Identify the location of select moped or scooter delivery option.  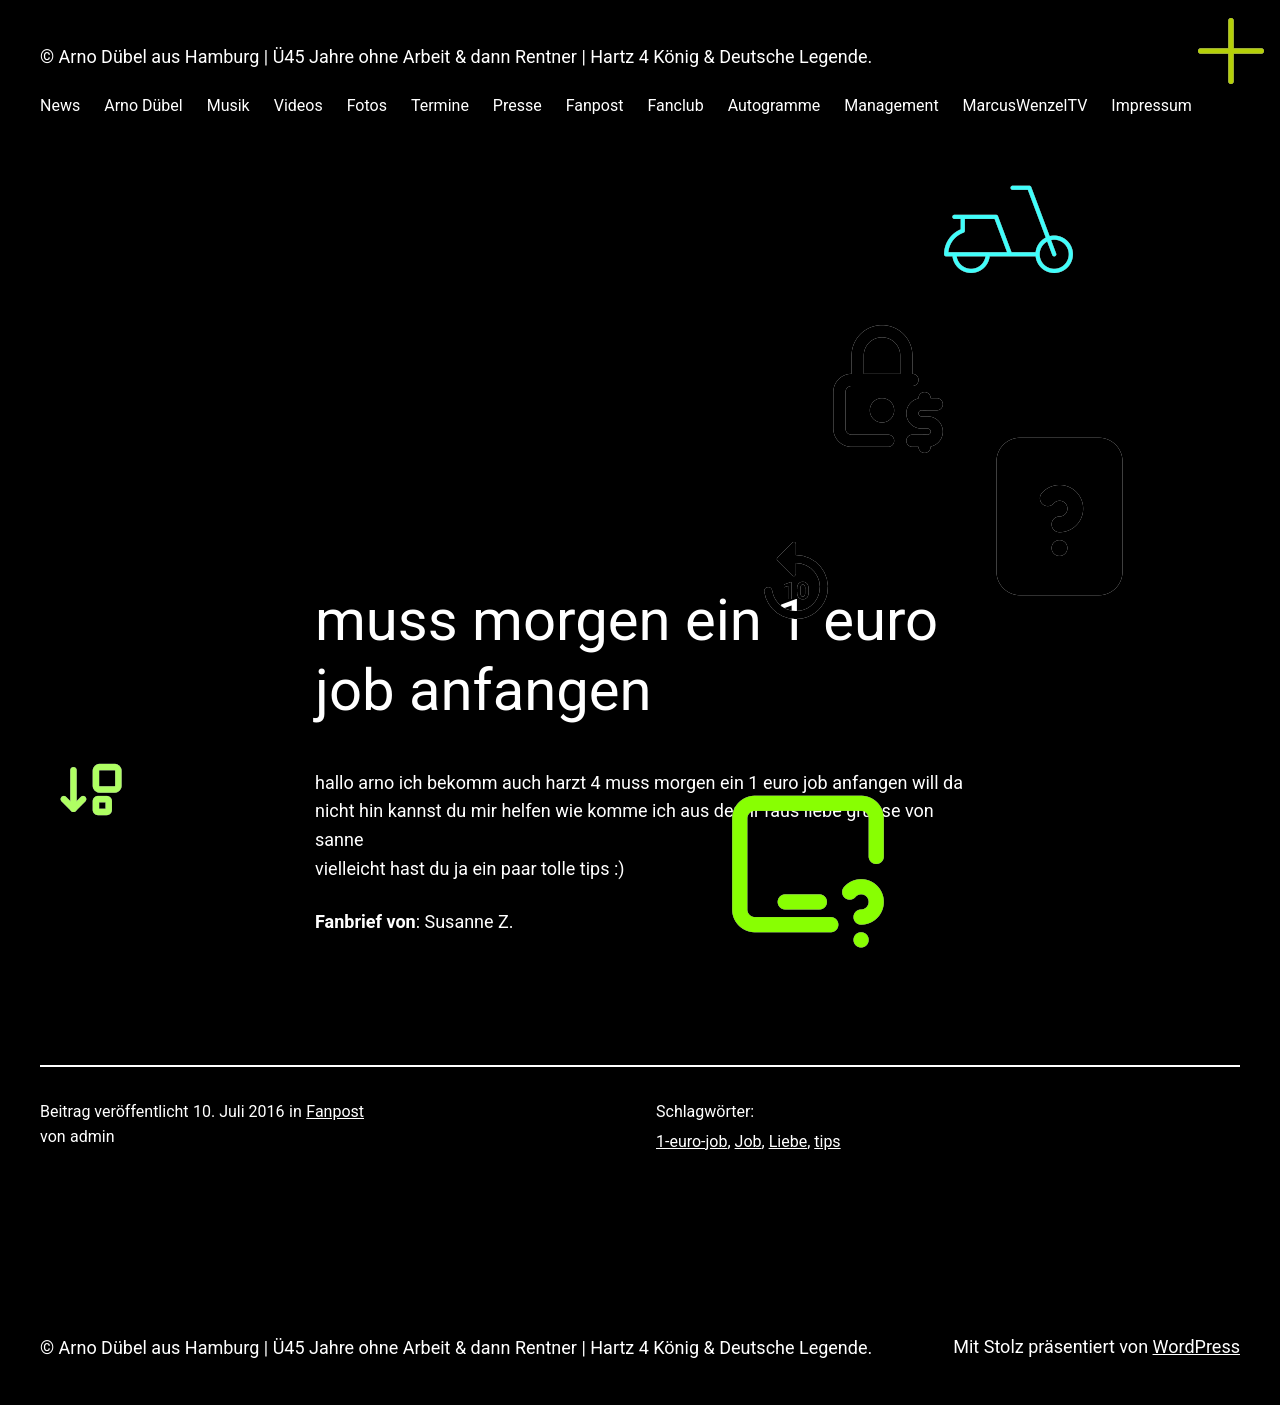
(1008, 233).